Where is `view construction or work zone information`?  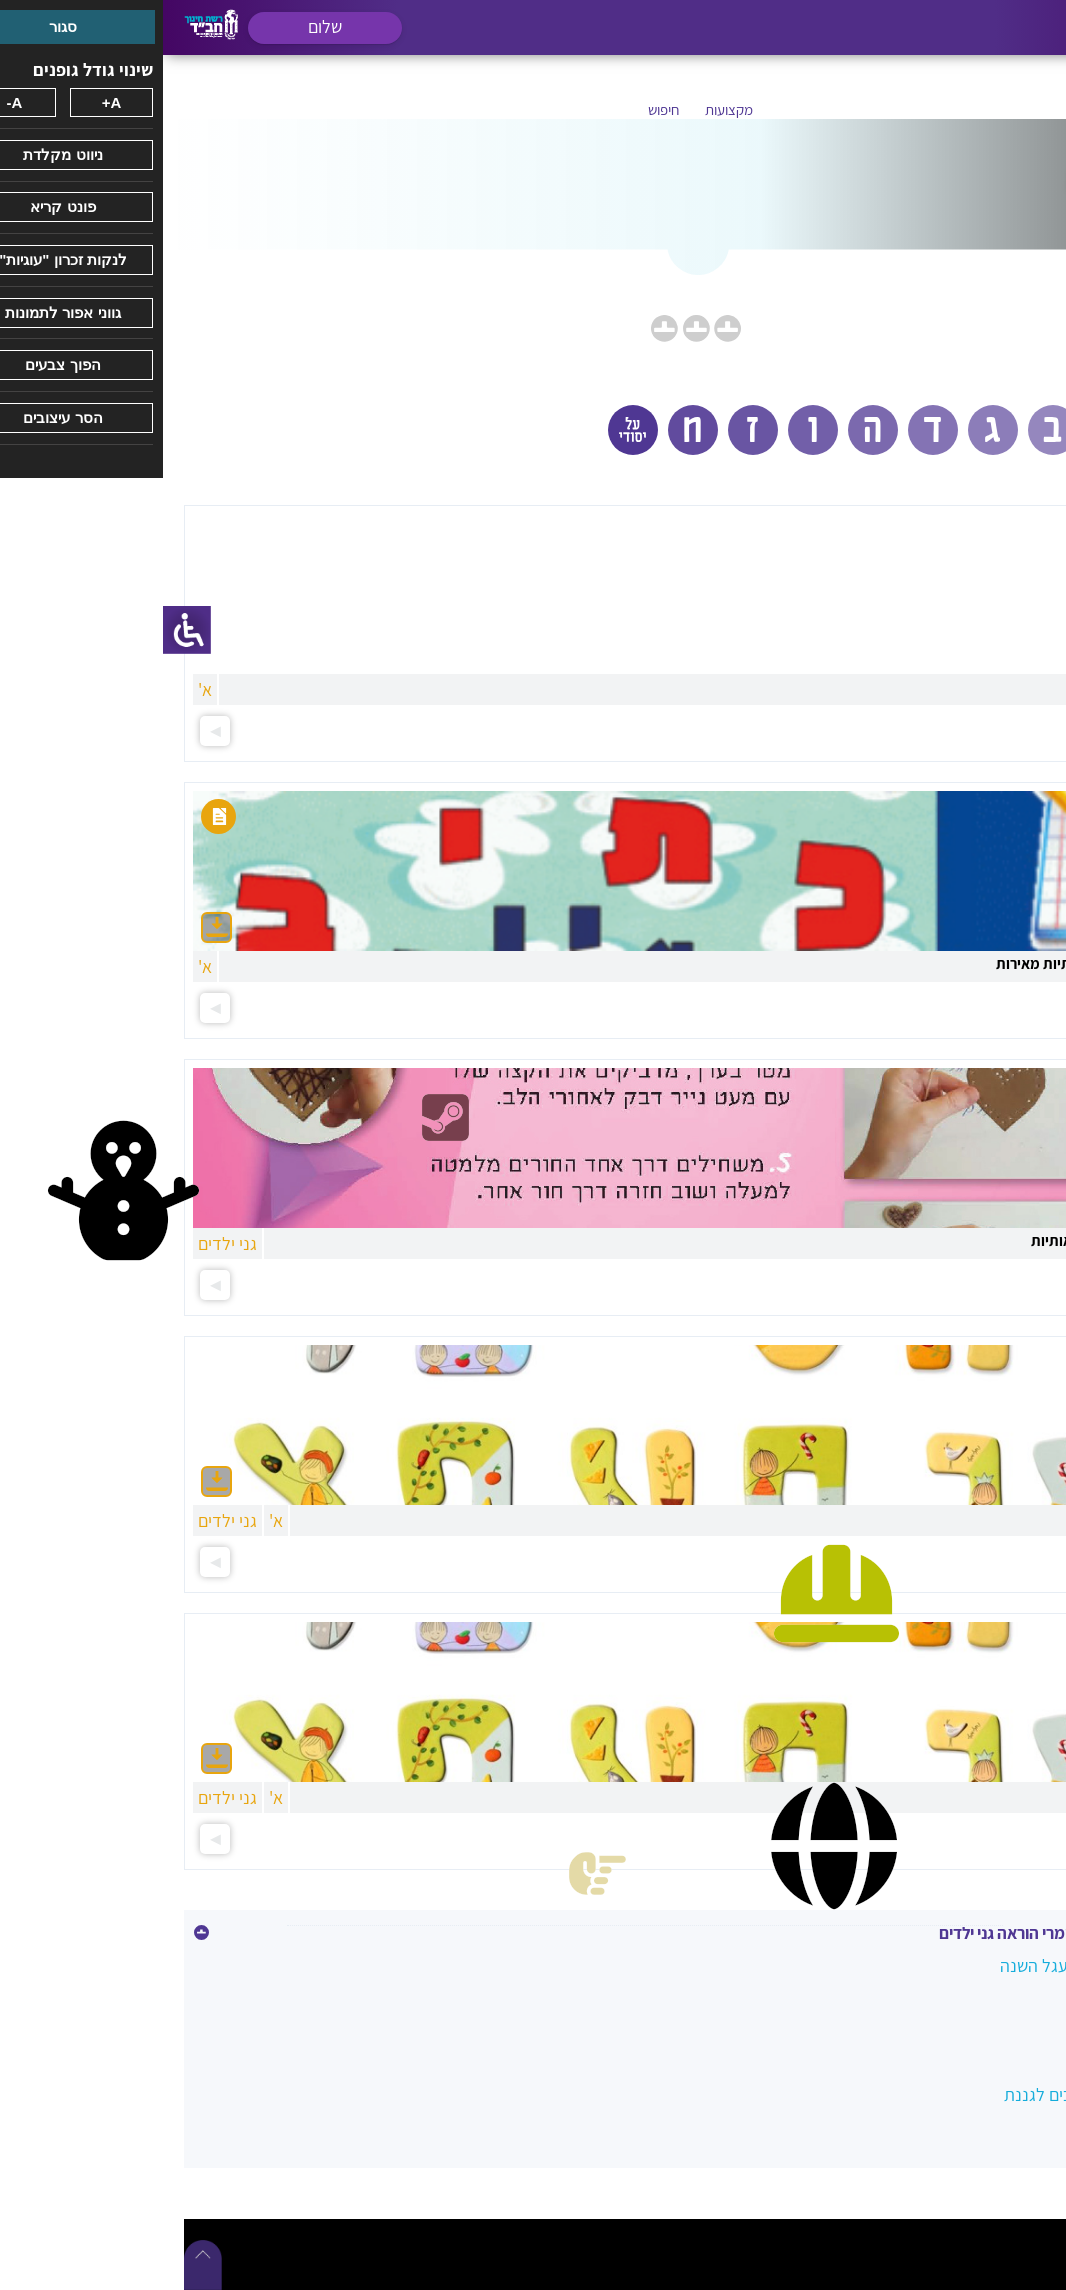
view construction or work zone information is located at coordinates (836, 1593).